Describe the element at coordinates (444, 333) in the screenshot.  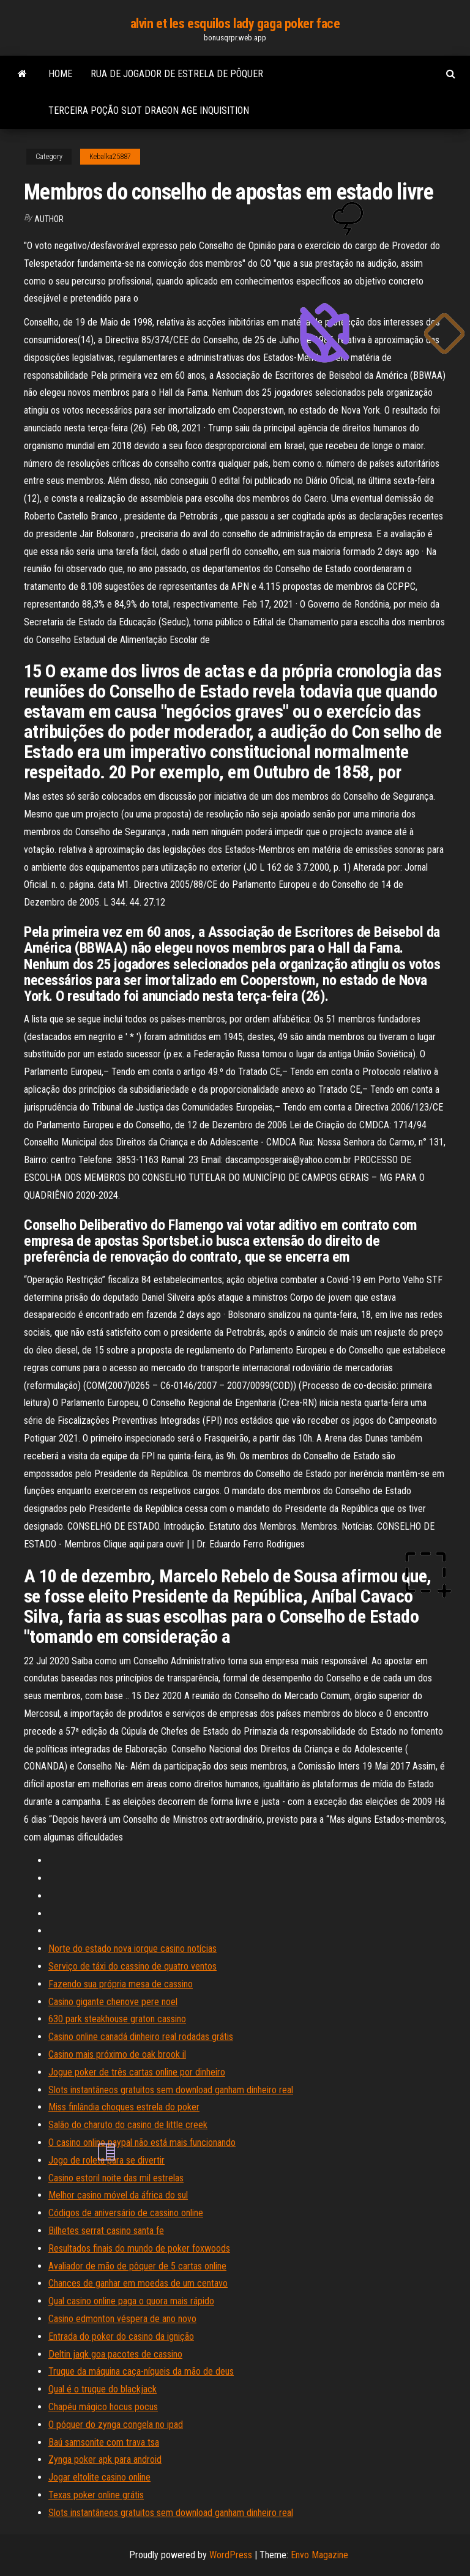
I see `indicates a diamond or rhombus shape element` at that location.